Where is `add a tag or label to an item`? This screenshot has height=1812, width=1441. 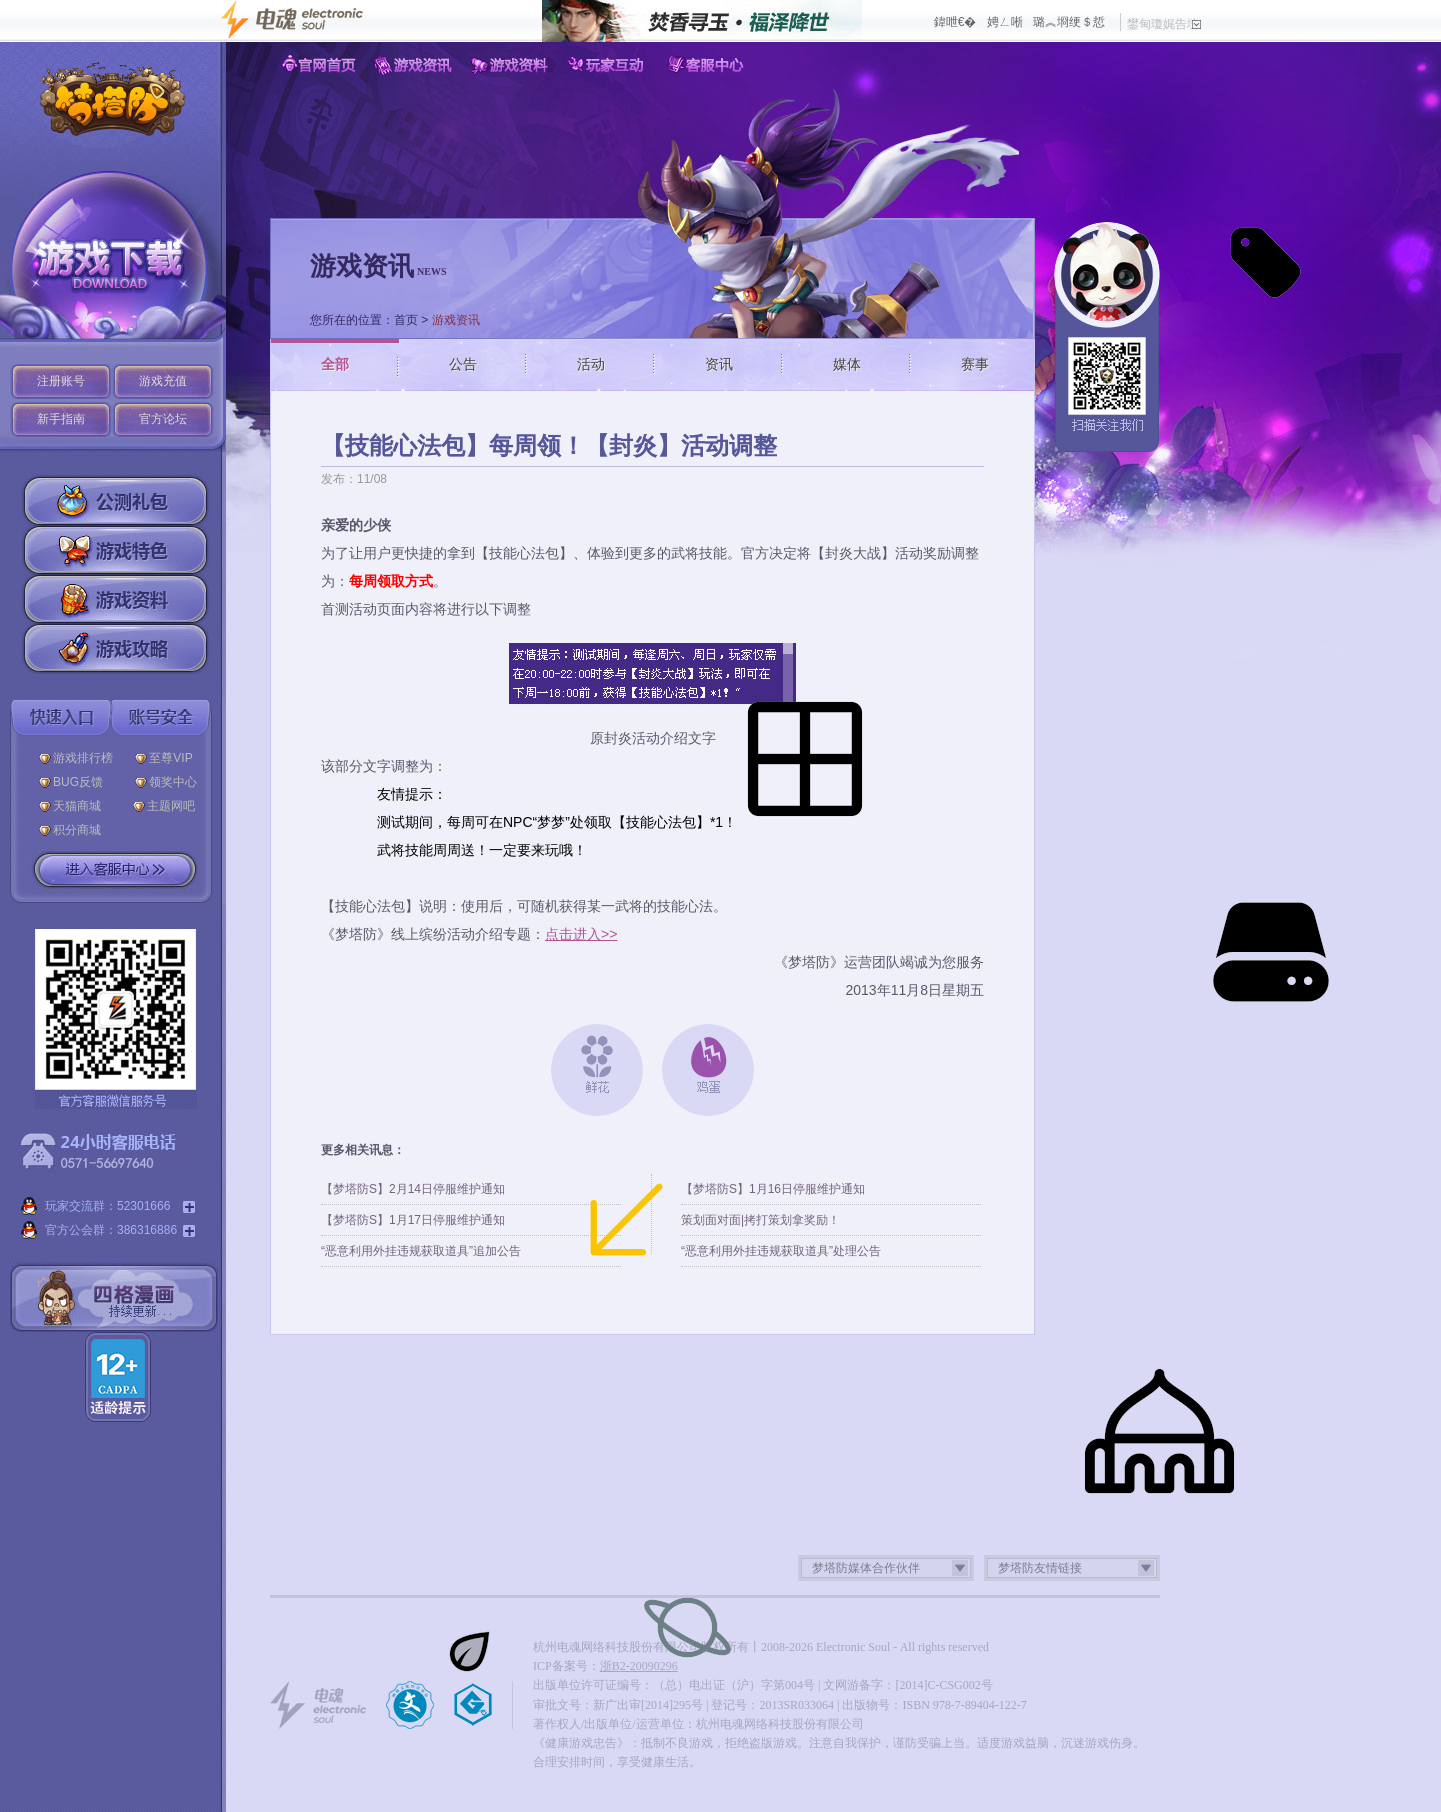
add a tag or label to an item is located at coordinates (1265, 262).